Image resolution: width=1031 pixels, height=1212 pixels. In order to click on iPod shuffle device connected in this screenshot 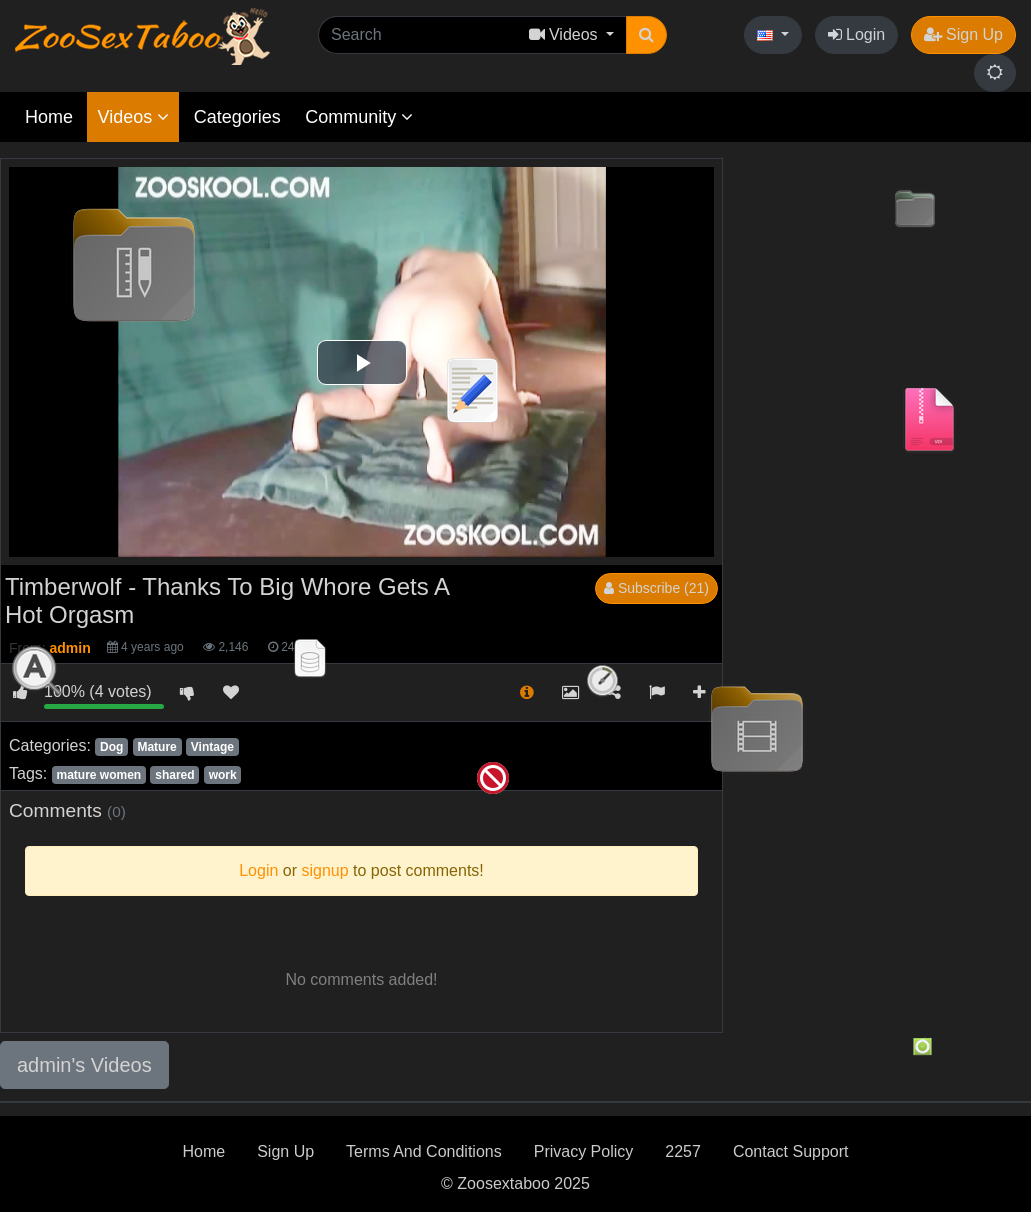, I will do `click(922, 1046)`.